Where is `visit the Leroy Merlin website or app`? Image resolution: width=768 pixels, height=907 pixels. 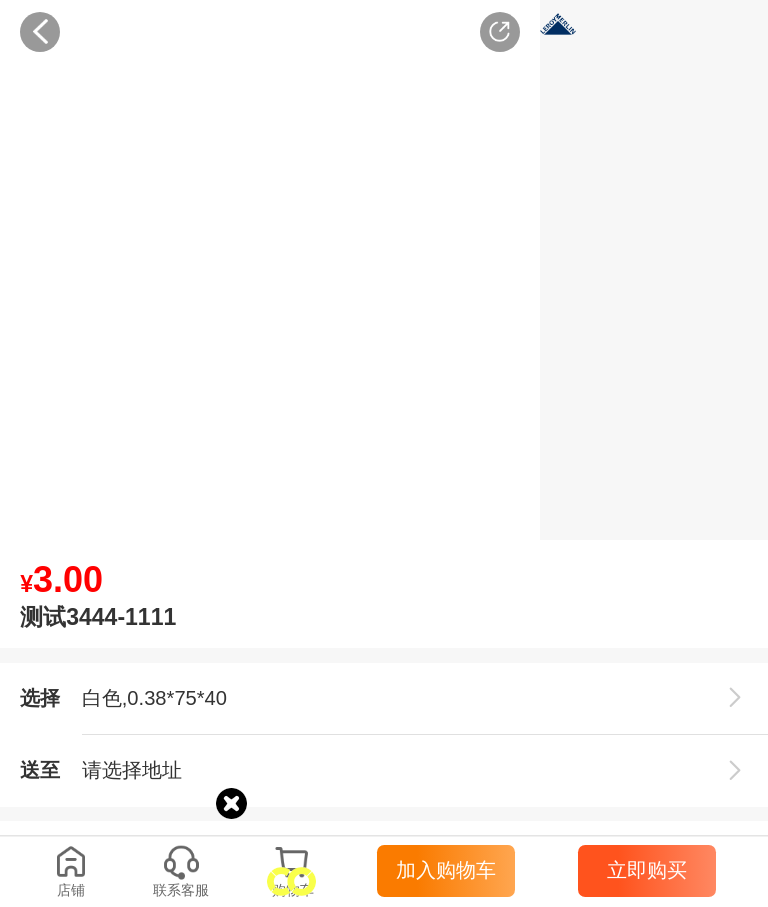 visit the Leroy Merlin website or app is located at coordinates (558, 24).